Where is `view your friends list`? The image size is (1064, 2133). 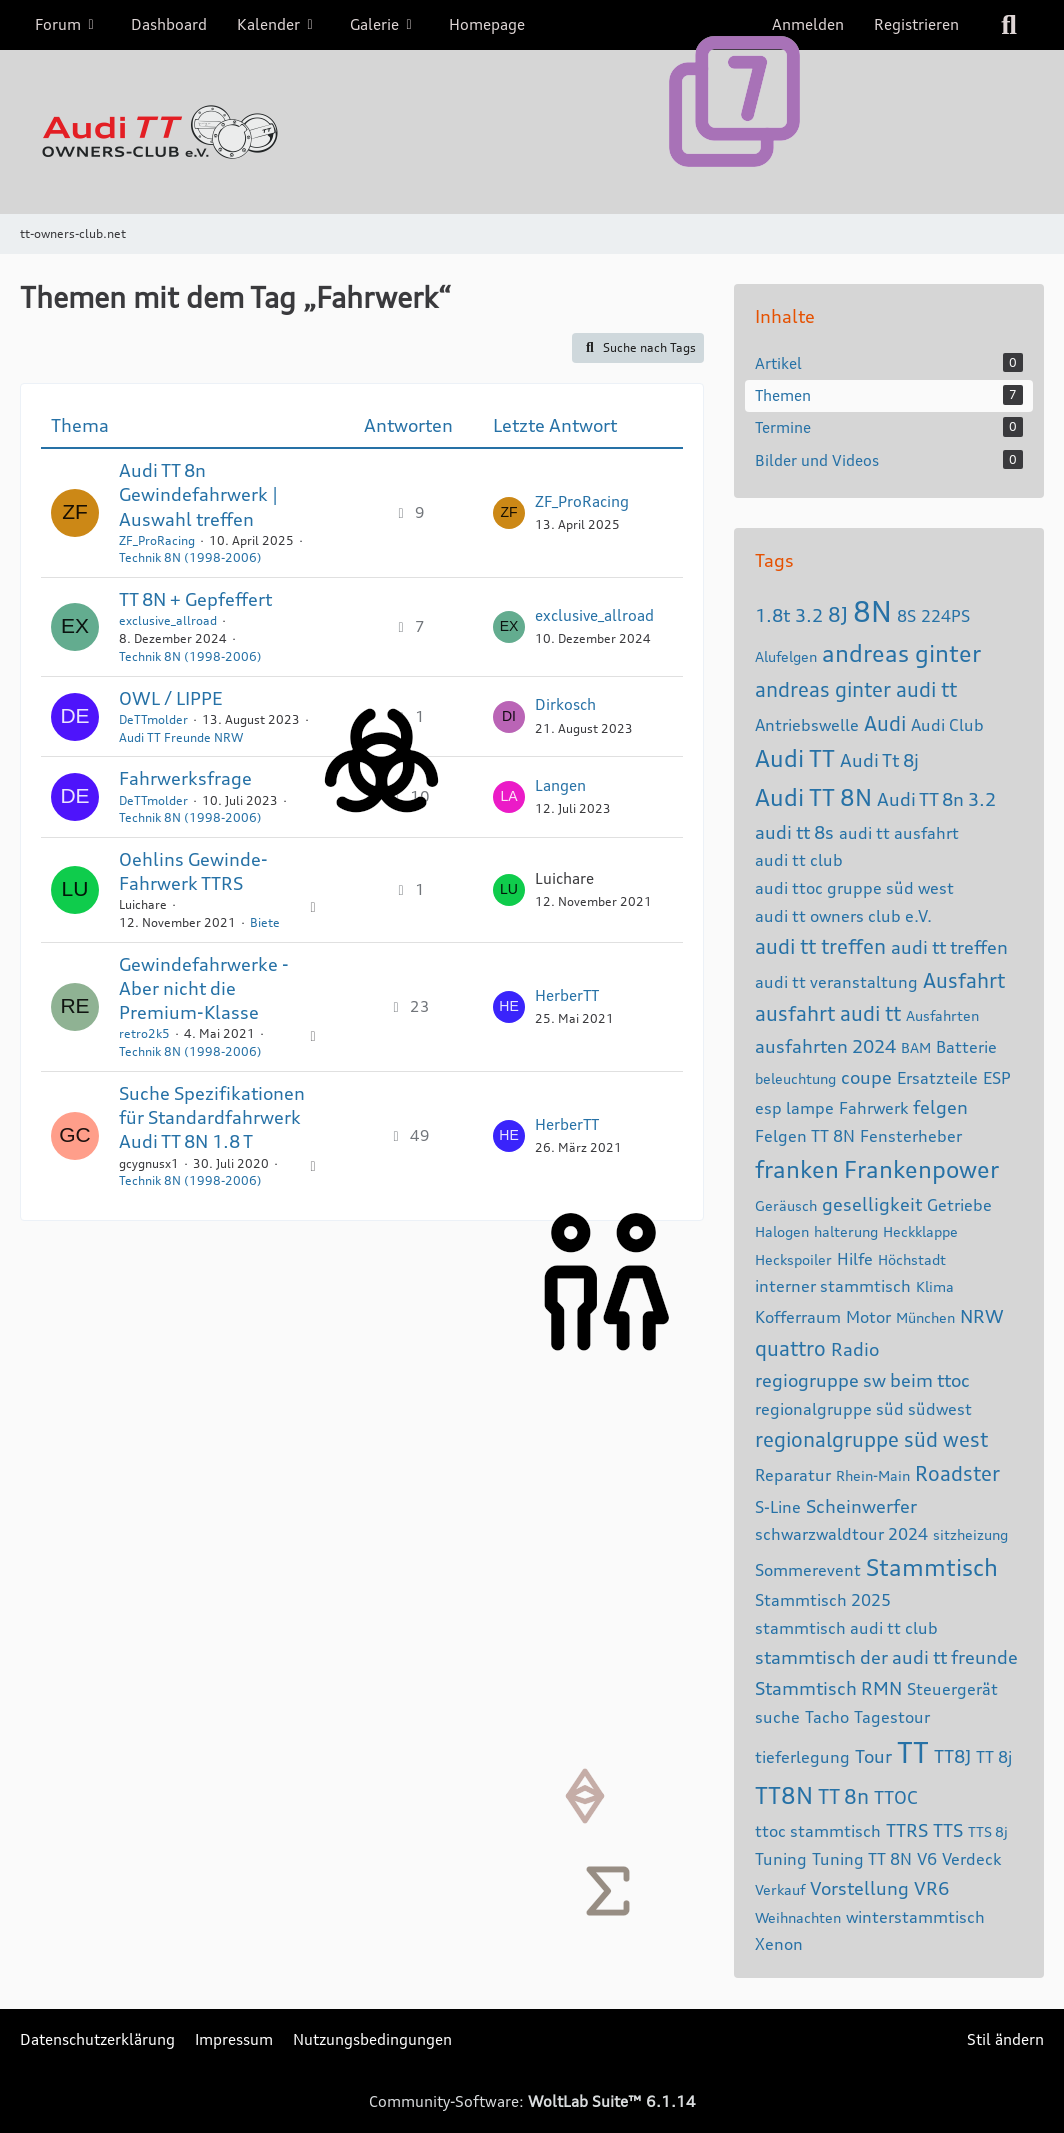
view your friends list is located at coordinates (603, 1278).